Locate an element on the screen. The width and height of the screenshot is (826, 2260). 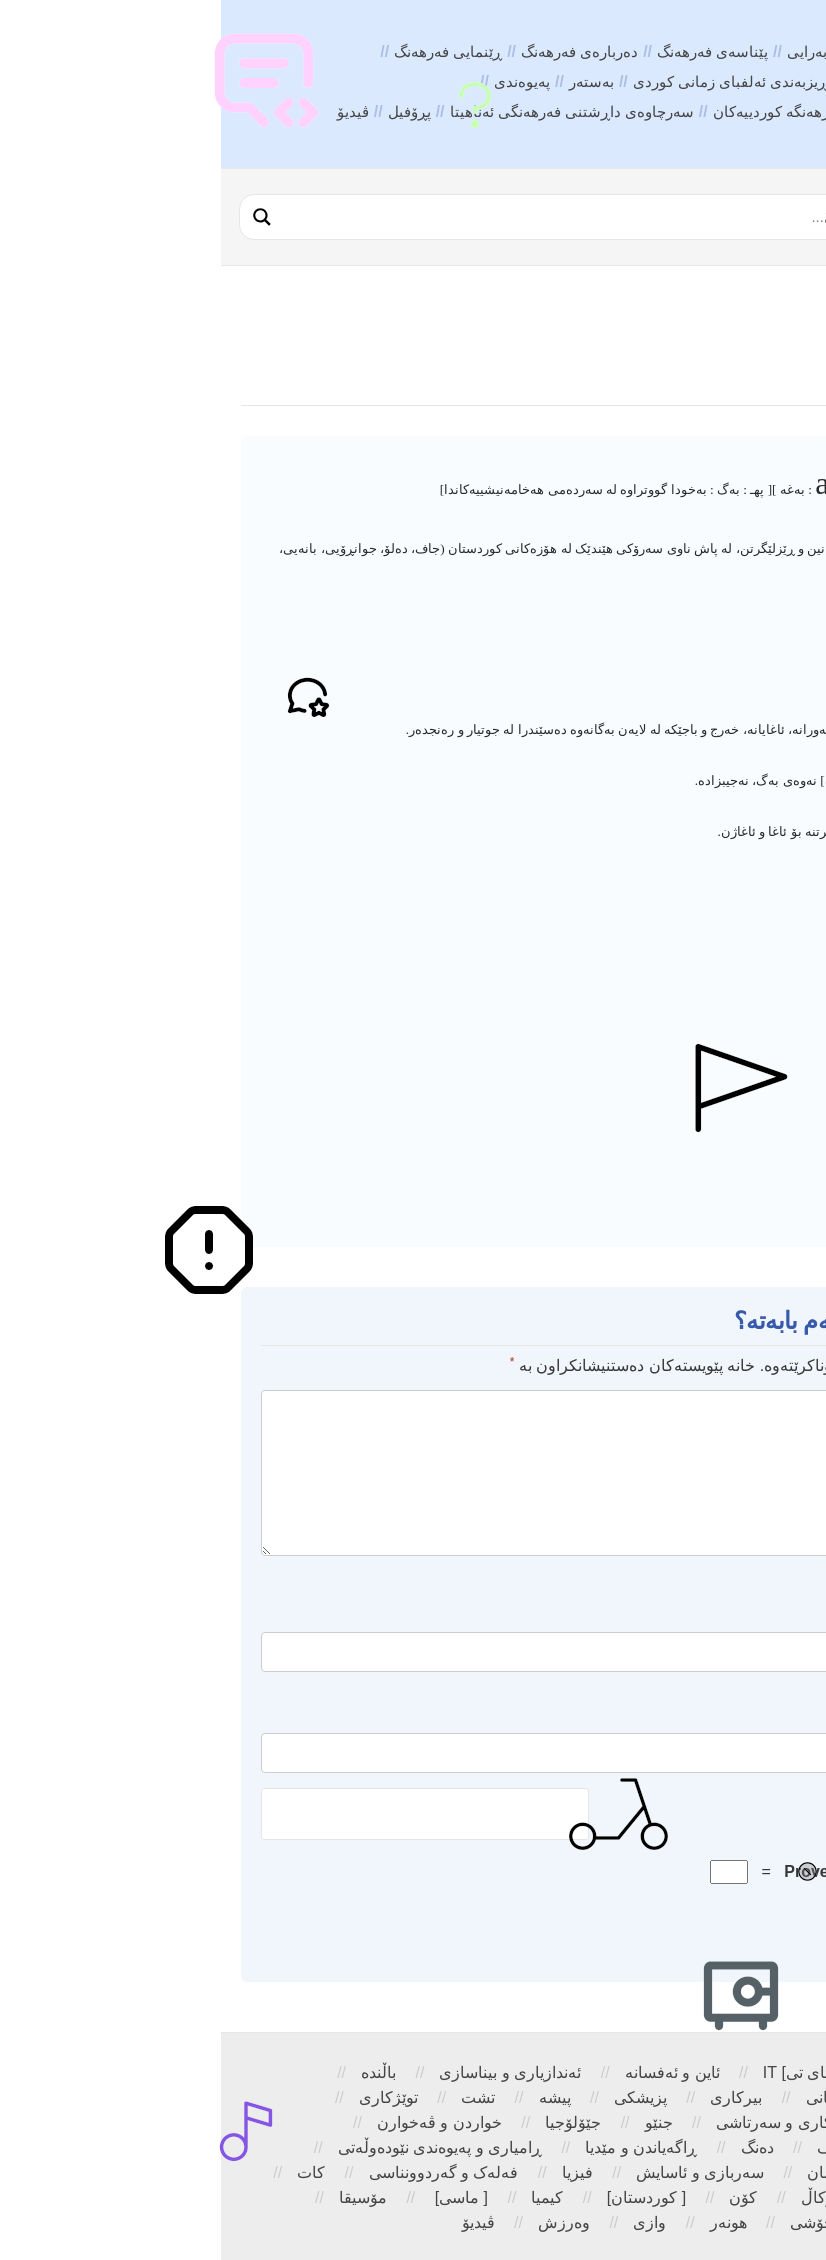
access secure storage or vault is located at coordinates (741, 1993).